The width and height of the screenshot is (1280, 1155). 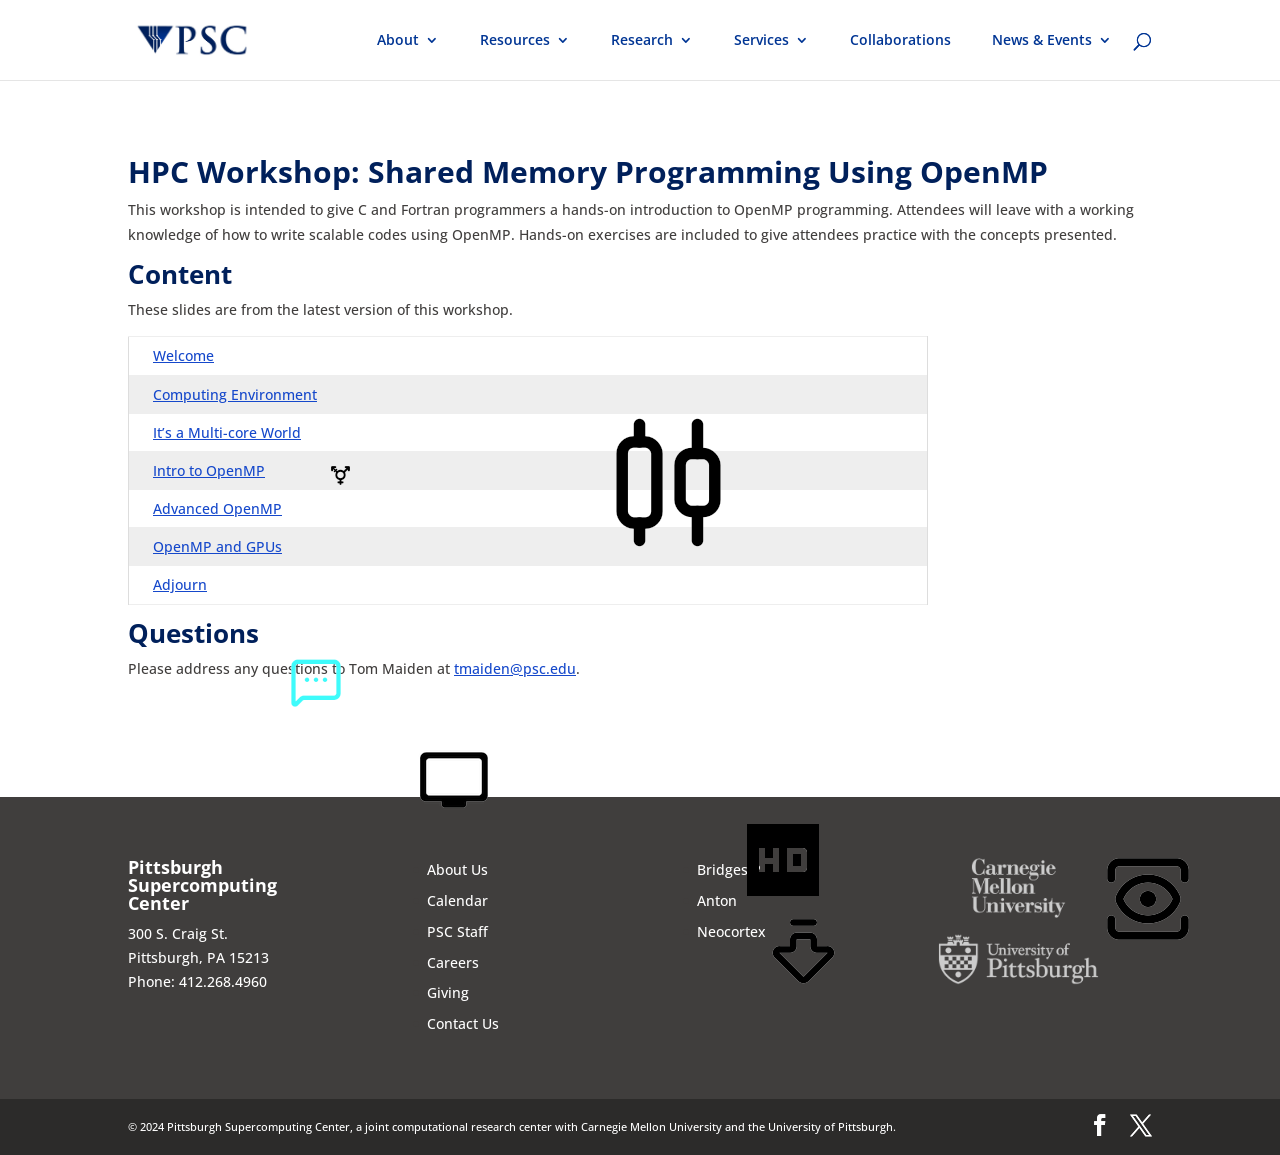 What do you see at coordinates (1148, 899) in the screenshot?
I see `view or preview content` at bounding box center [1148, 899].